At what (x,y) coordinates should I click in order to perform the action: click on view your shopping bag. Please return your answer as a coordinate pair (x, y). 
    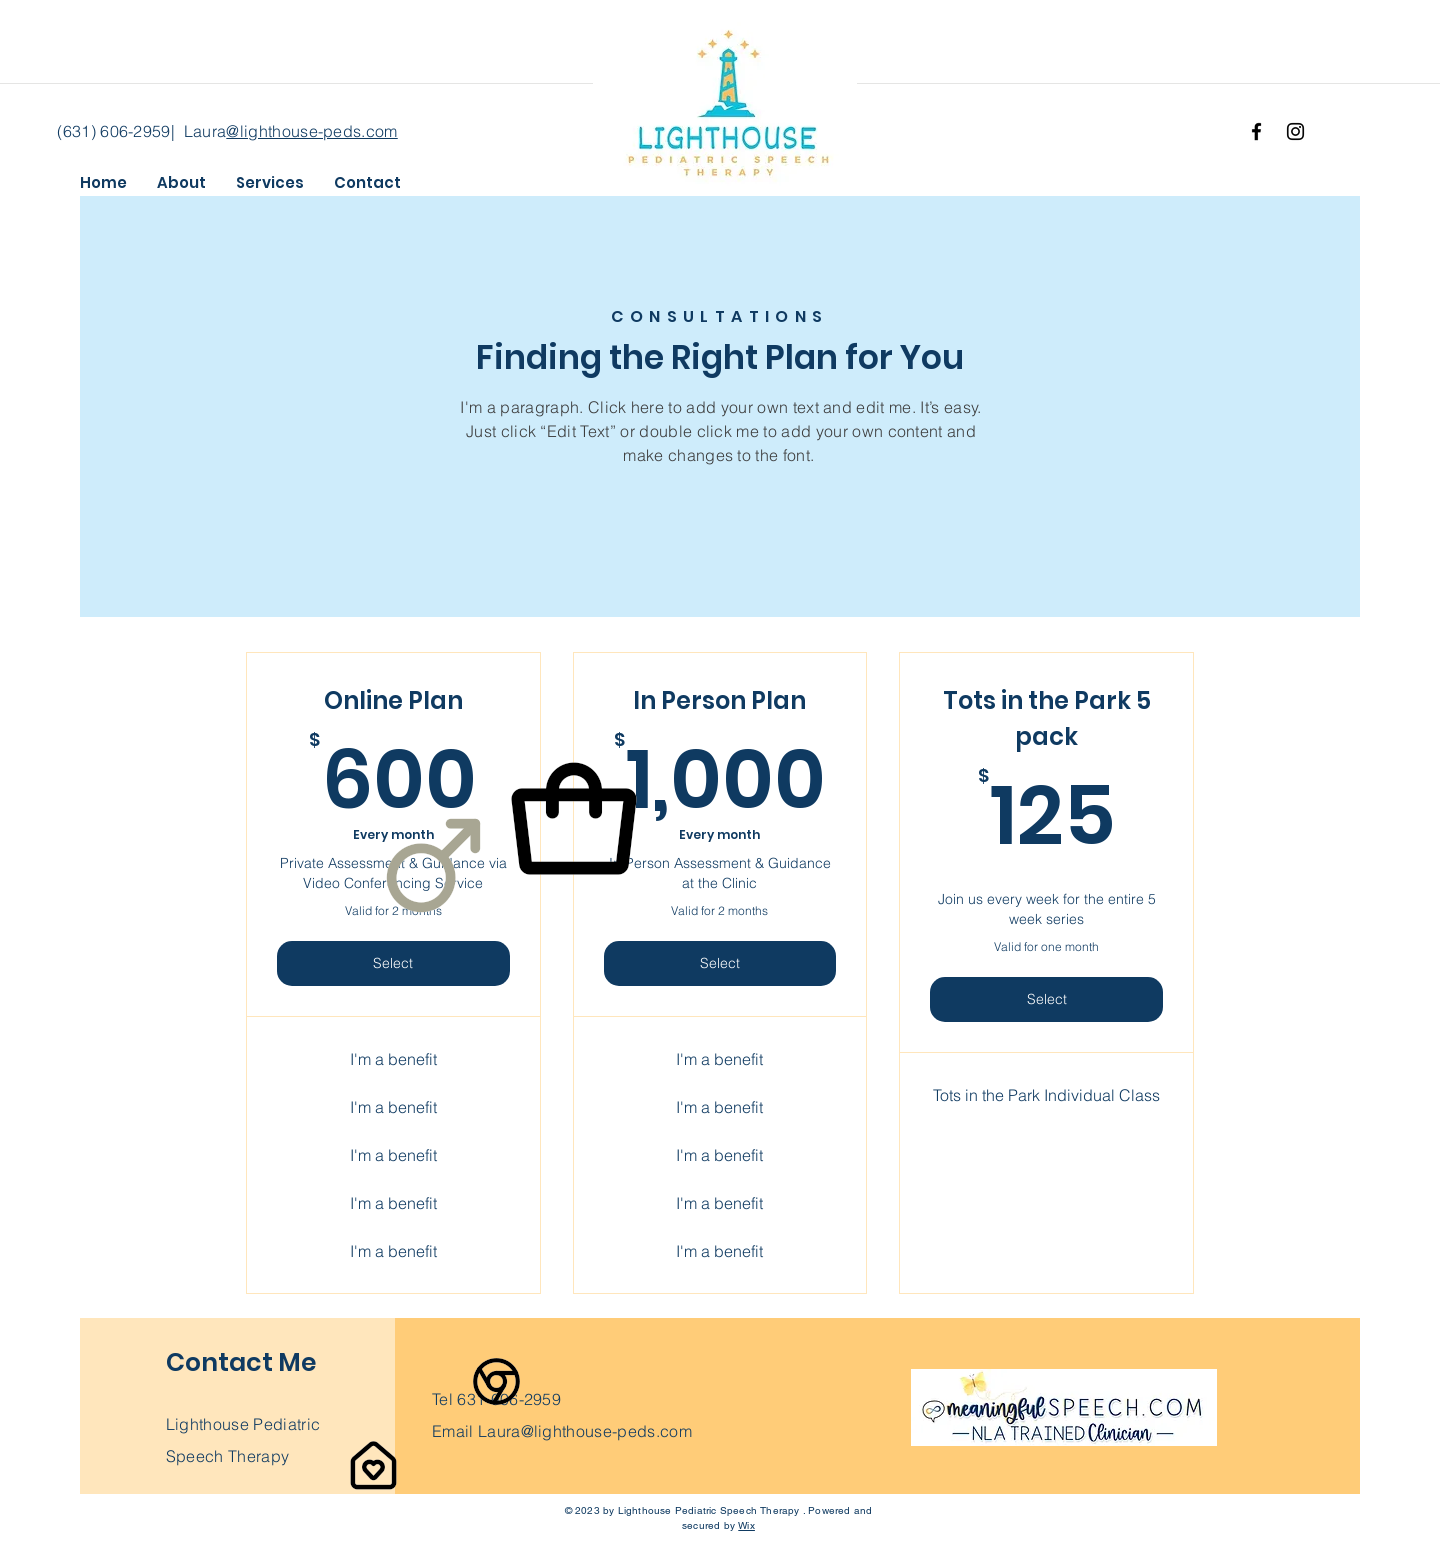
    Looking at the image, I should click on (574, 825).